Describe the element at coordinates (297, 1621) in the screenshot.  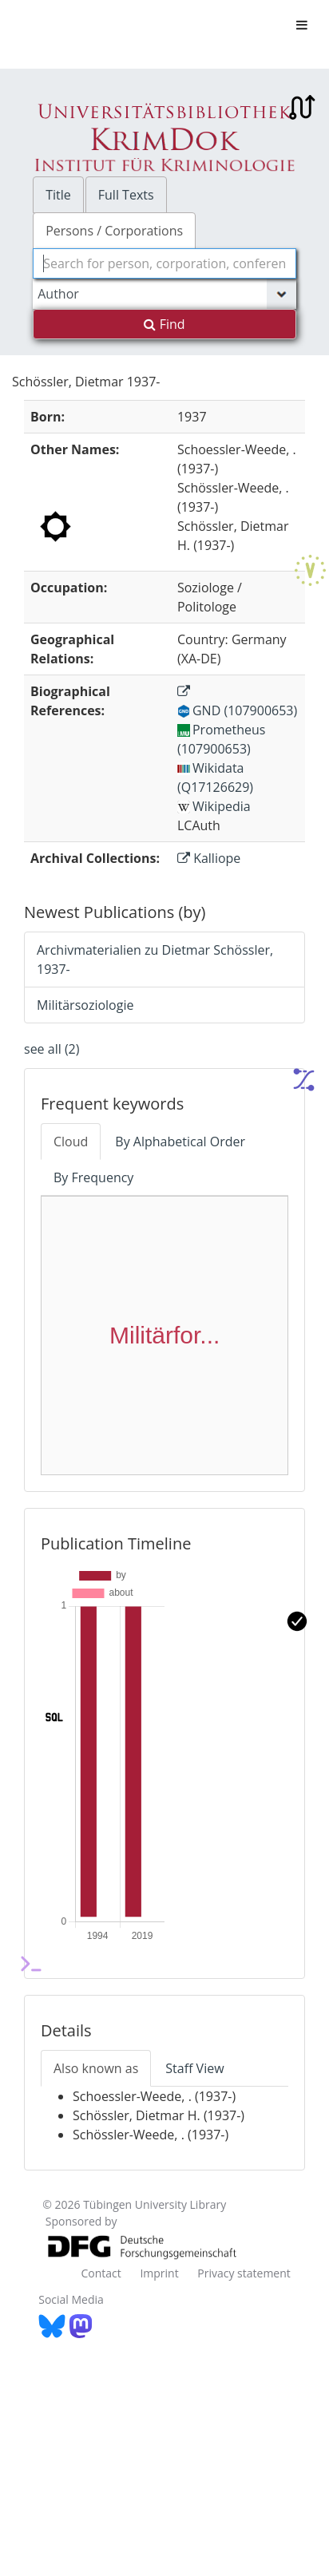
I see `indicates a completed or successful action` at that location.